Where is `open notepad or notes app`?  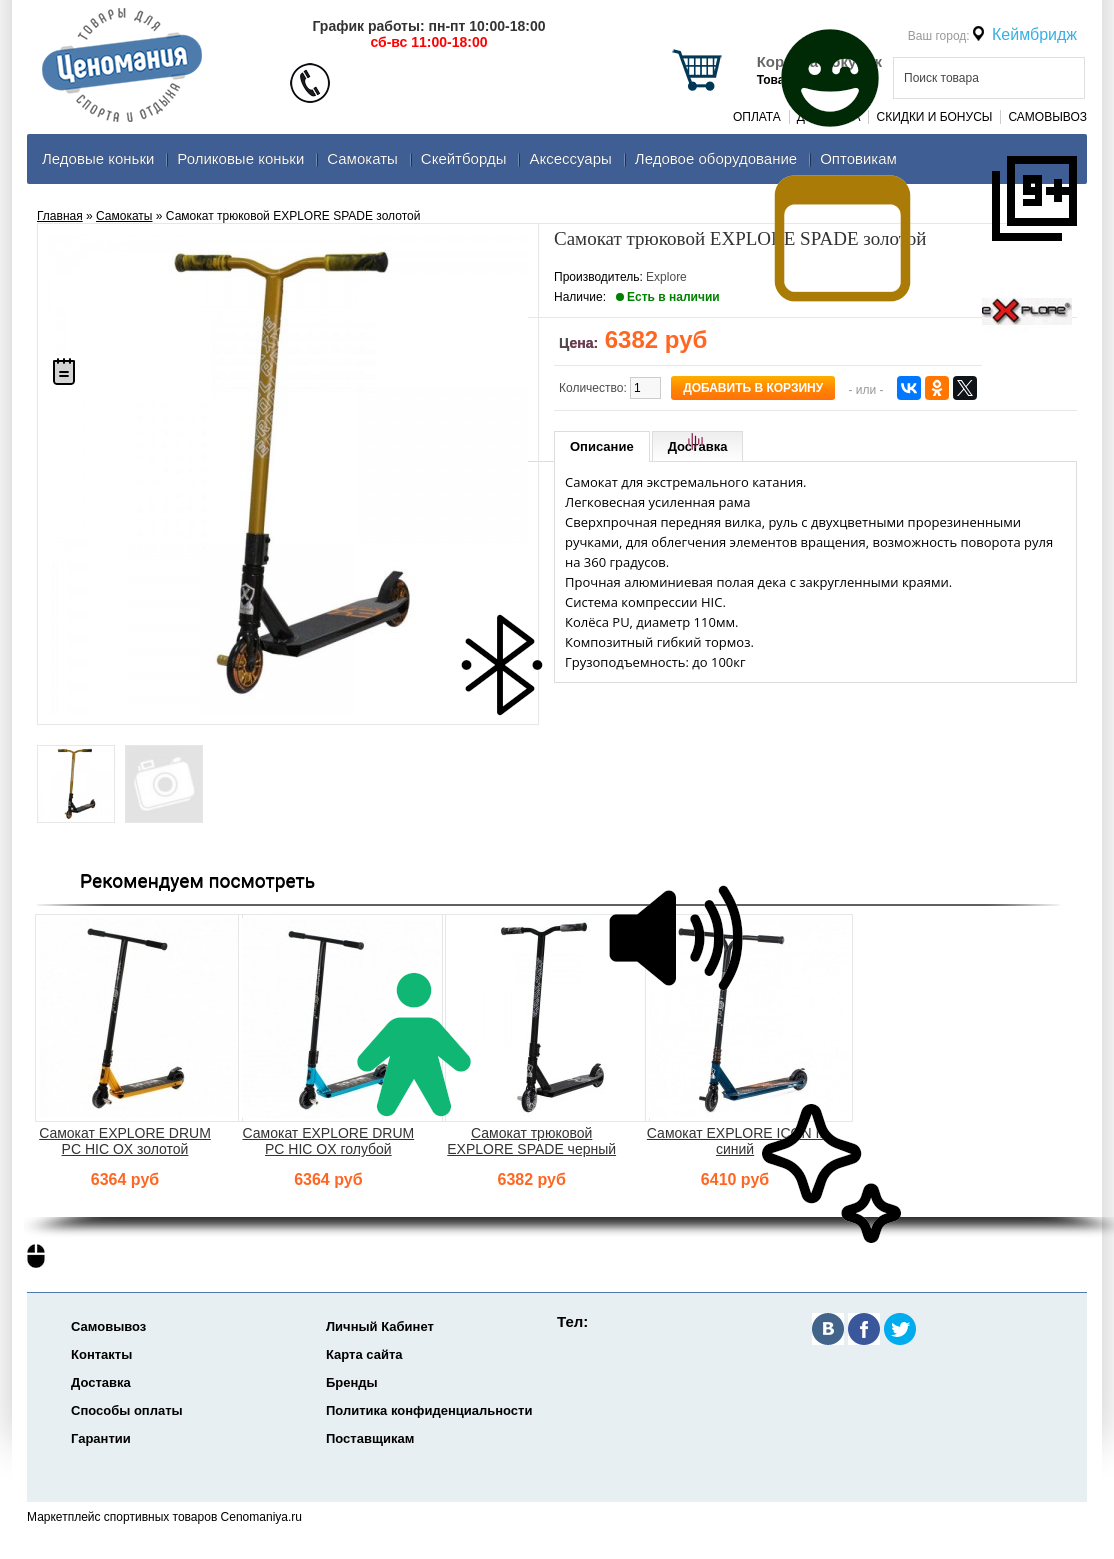
open notepad or notes app is located at coordinates (64, 372).